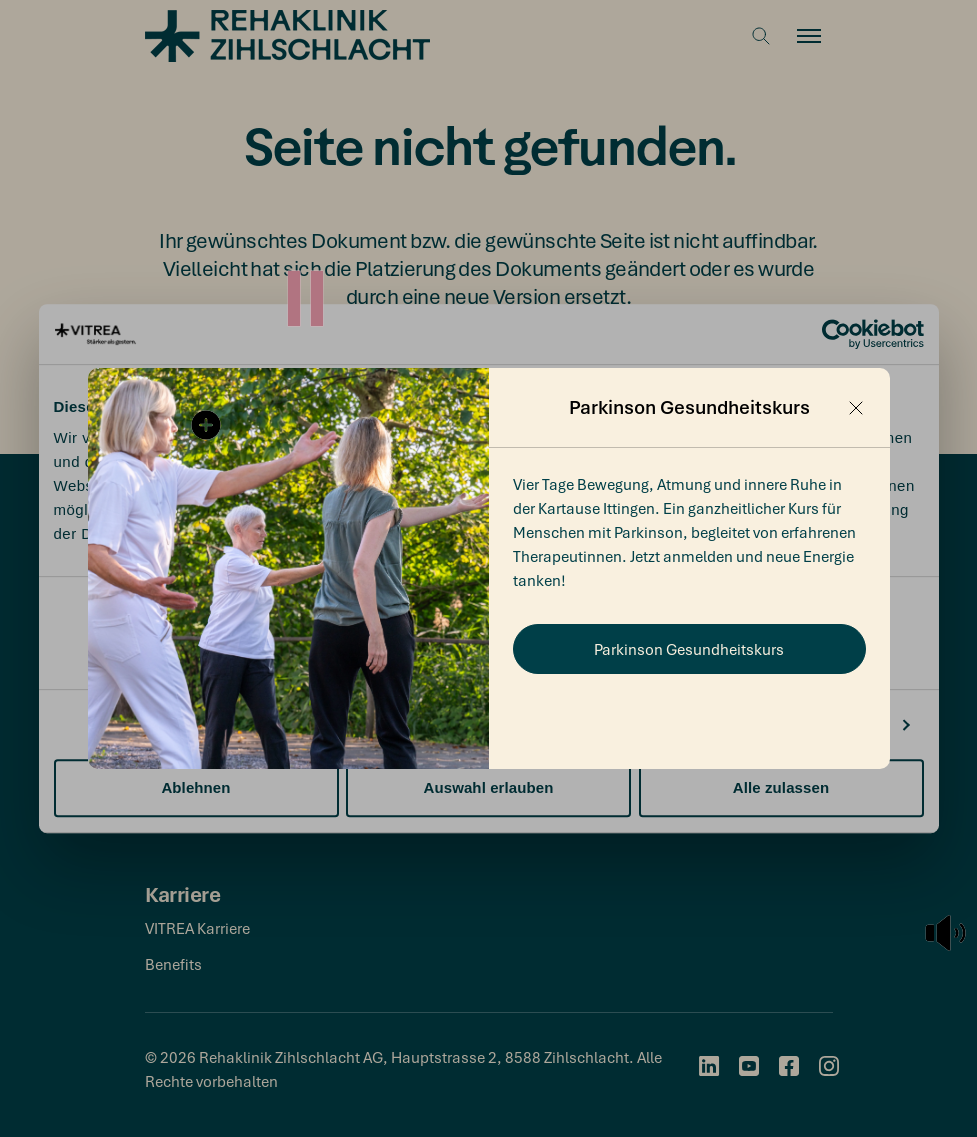 This screenshot has height=1137, width=977. What do you see at coordinates (305, 298) in the screenshot?
I see `pause media playback` at bounding box center [305, 298].